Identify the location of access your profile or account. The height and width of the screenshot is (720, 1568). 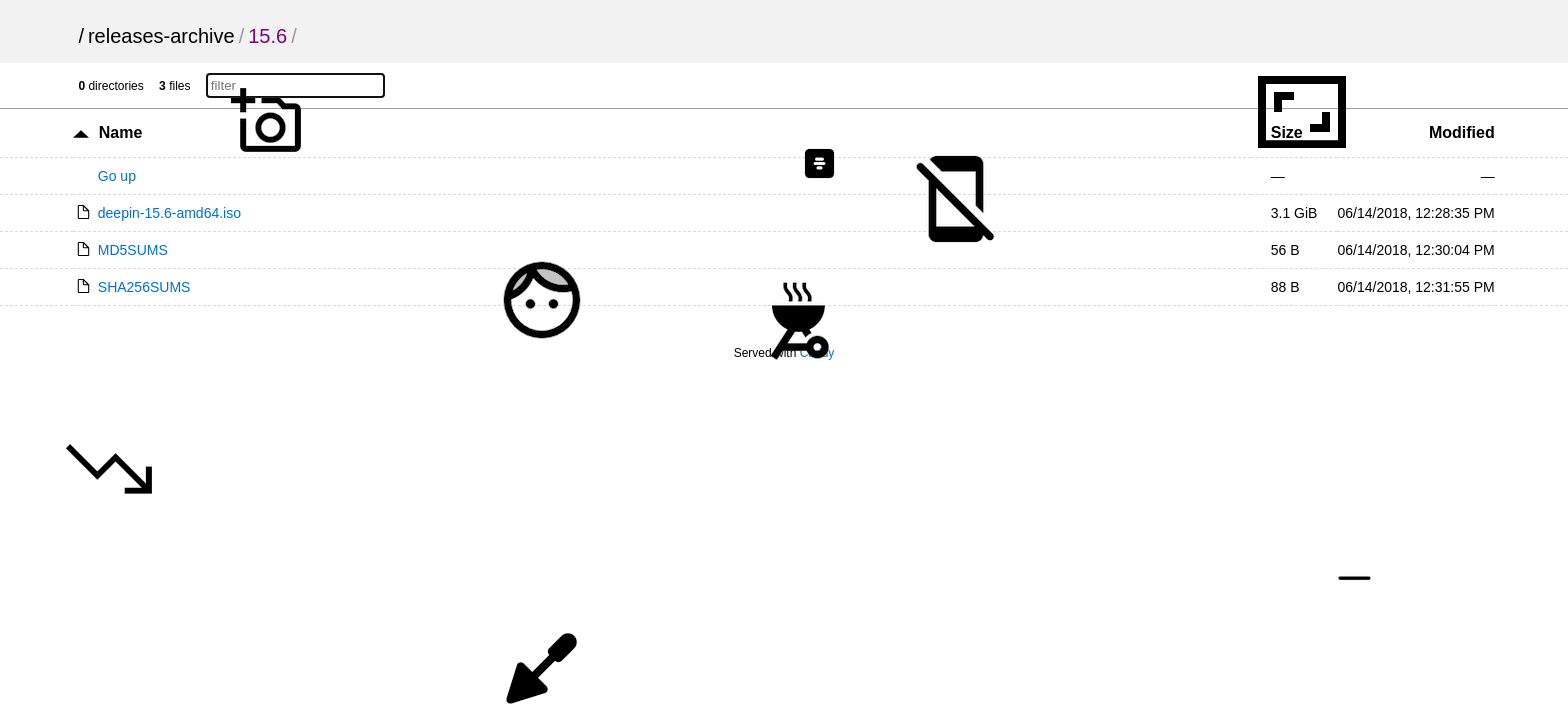
(542, 300).